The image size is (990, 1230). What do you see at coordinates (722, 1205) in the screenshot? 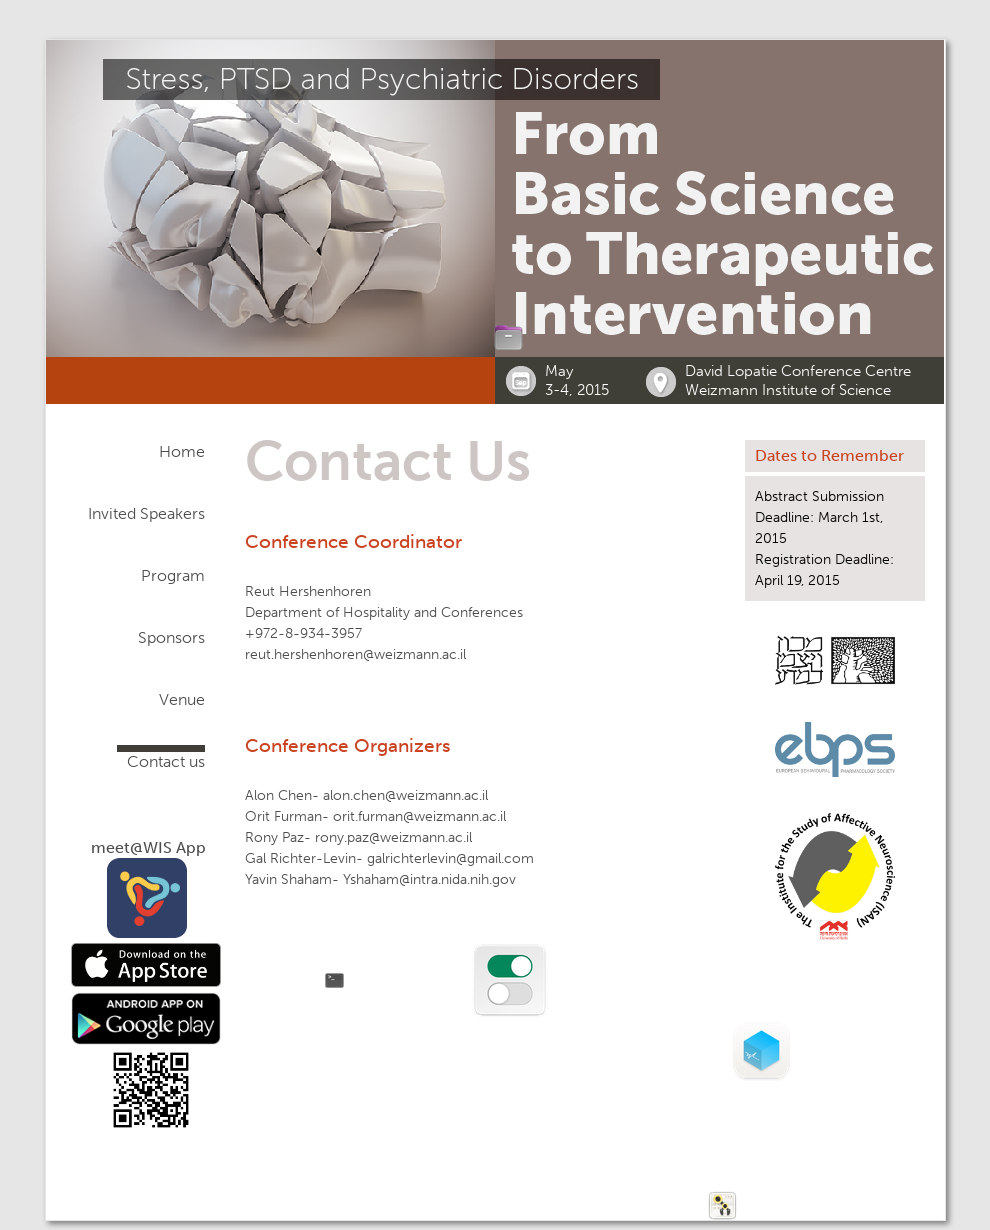
I see `open gnome builder development environment` at bounding box center [722, 1205].